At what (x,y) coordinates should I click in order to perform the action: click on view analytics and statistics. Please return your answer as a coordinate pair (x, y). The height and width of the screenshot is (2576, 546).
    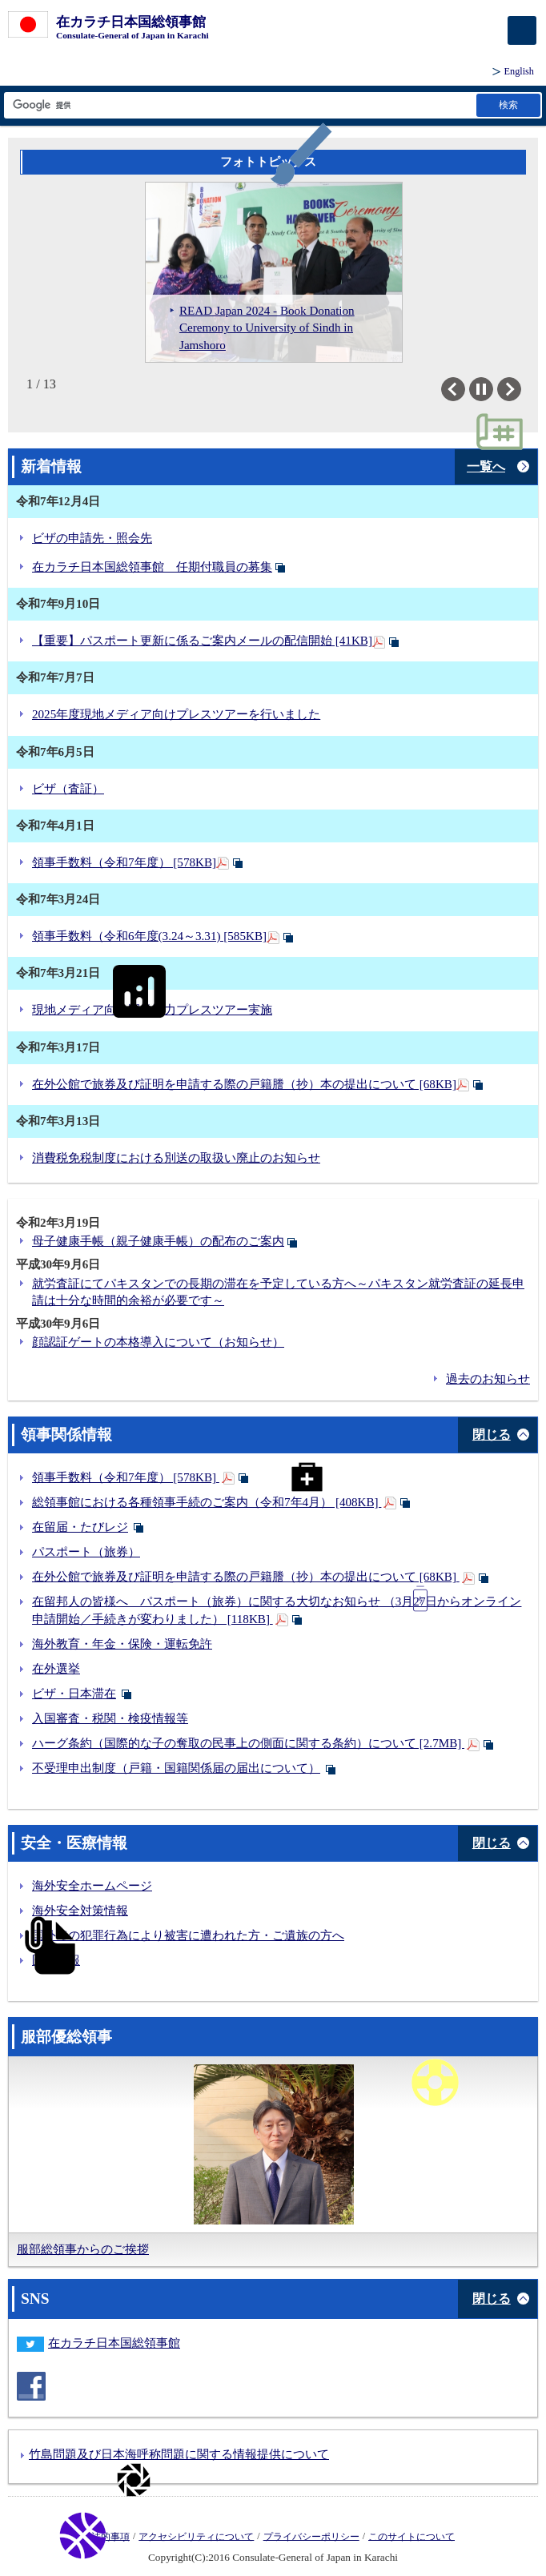
    Looking at the image, I should click on (139, 991).